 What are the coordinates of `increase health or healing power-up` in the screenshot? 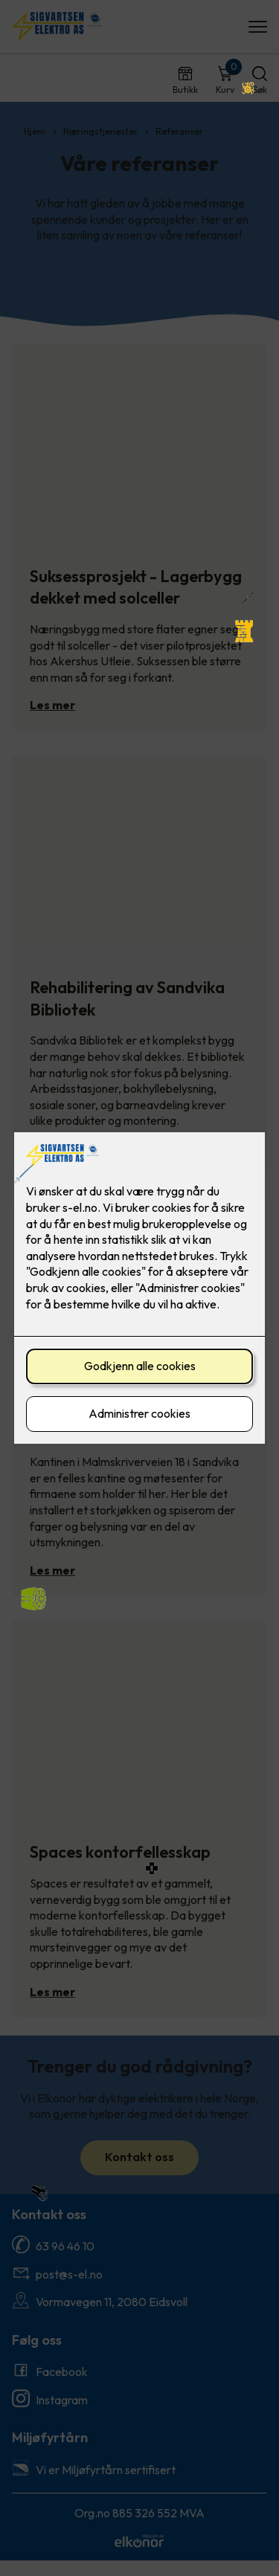 It's located at (152, 1868).